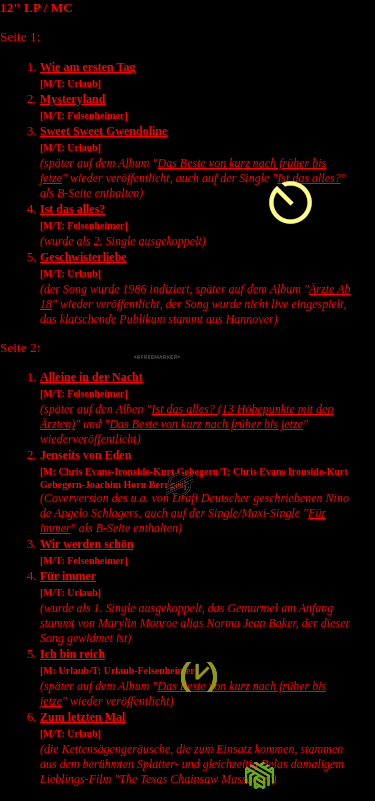 The width and height of the screenshot is (375, 801). I want to click on linkerd service mesh platform logo, so click(259, 775).